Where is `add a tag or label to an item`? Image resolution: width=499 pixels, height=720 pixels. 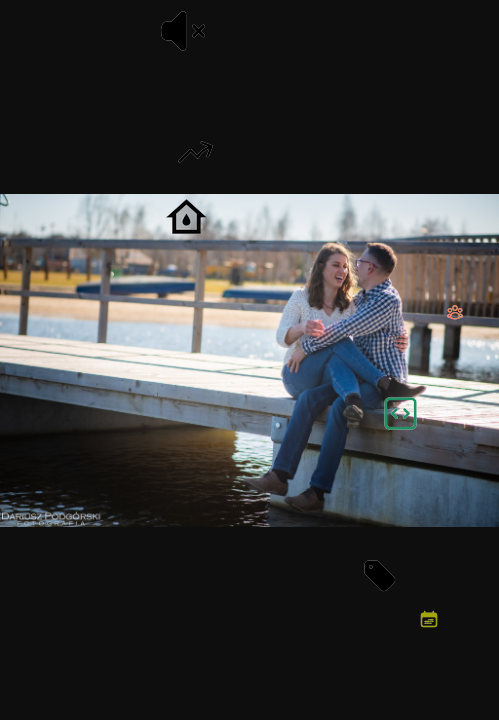 add a tag or label to an item is located at coordinates (379, 575).